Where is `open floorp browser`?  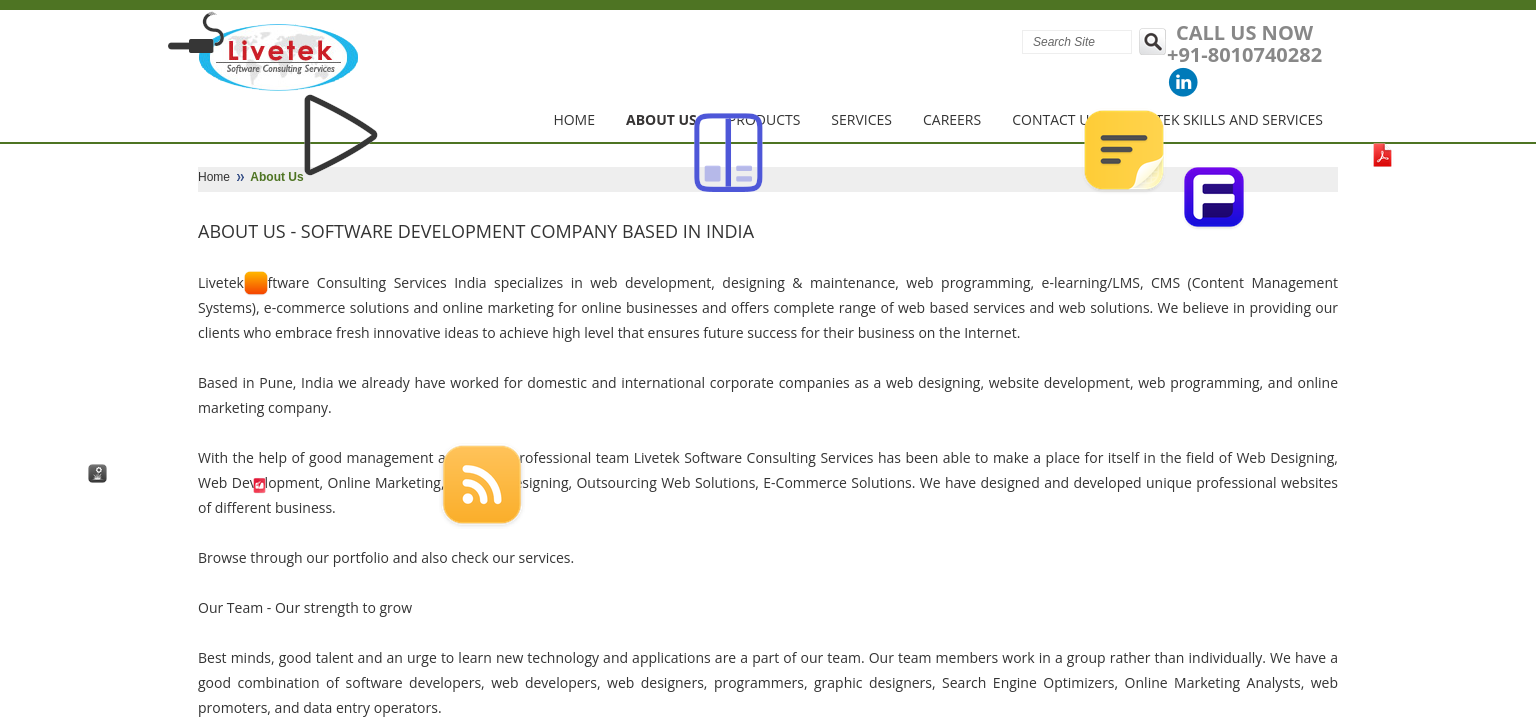 open floorp browser is located at coordinates (1214, 197).